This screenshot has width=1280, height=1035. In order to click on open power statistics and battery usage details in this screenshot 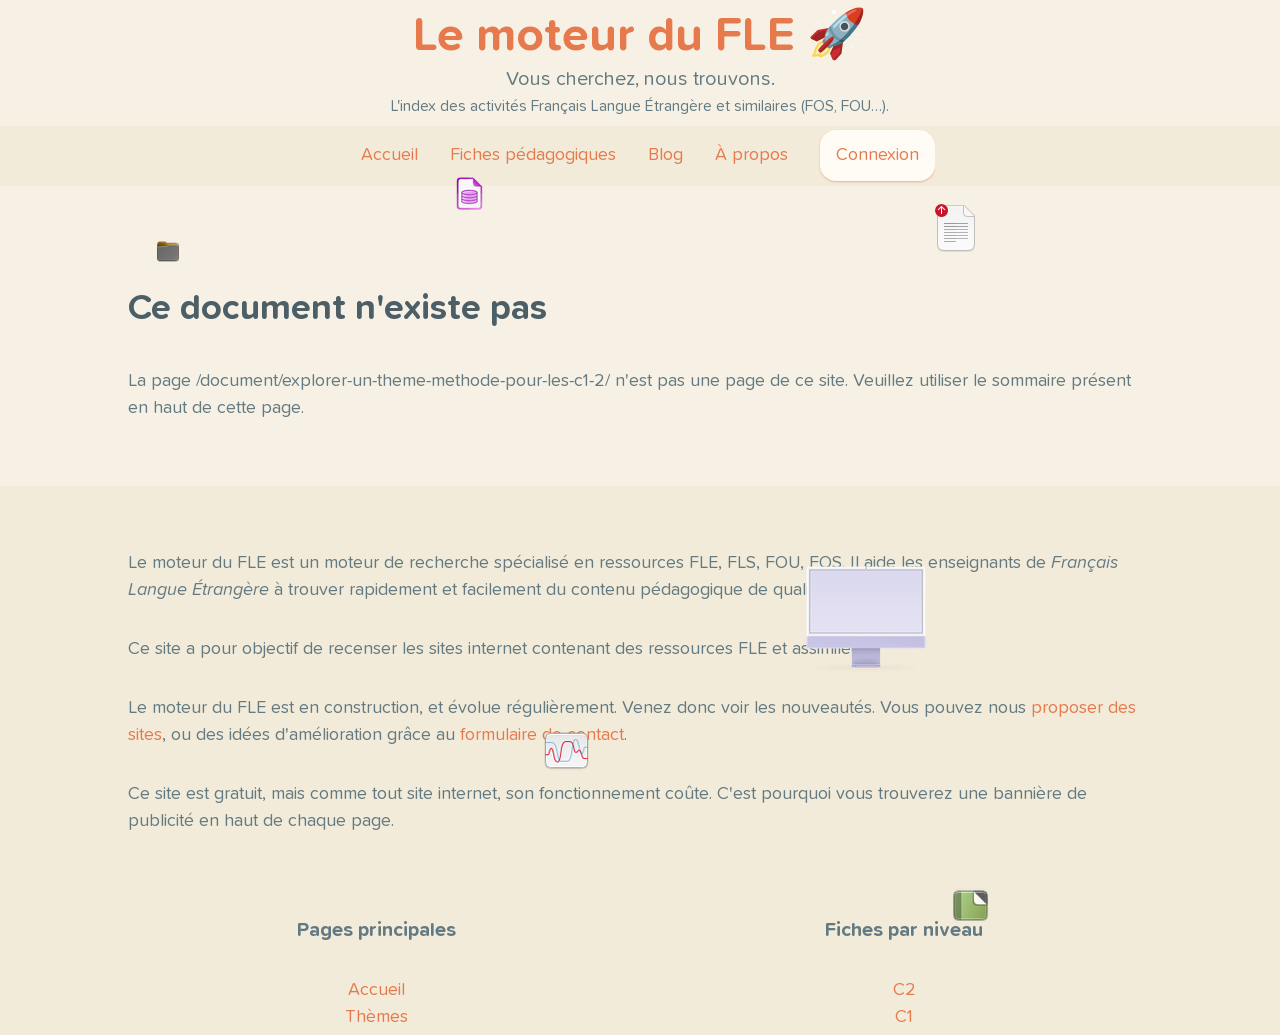, I will do `click(566, 750)`.